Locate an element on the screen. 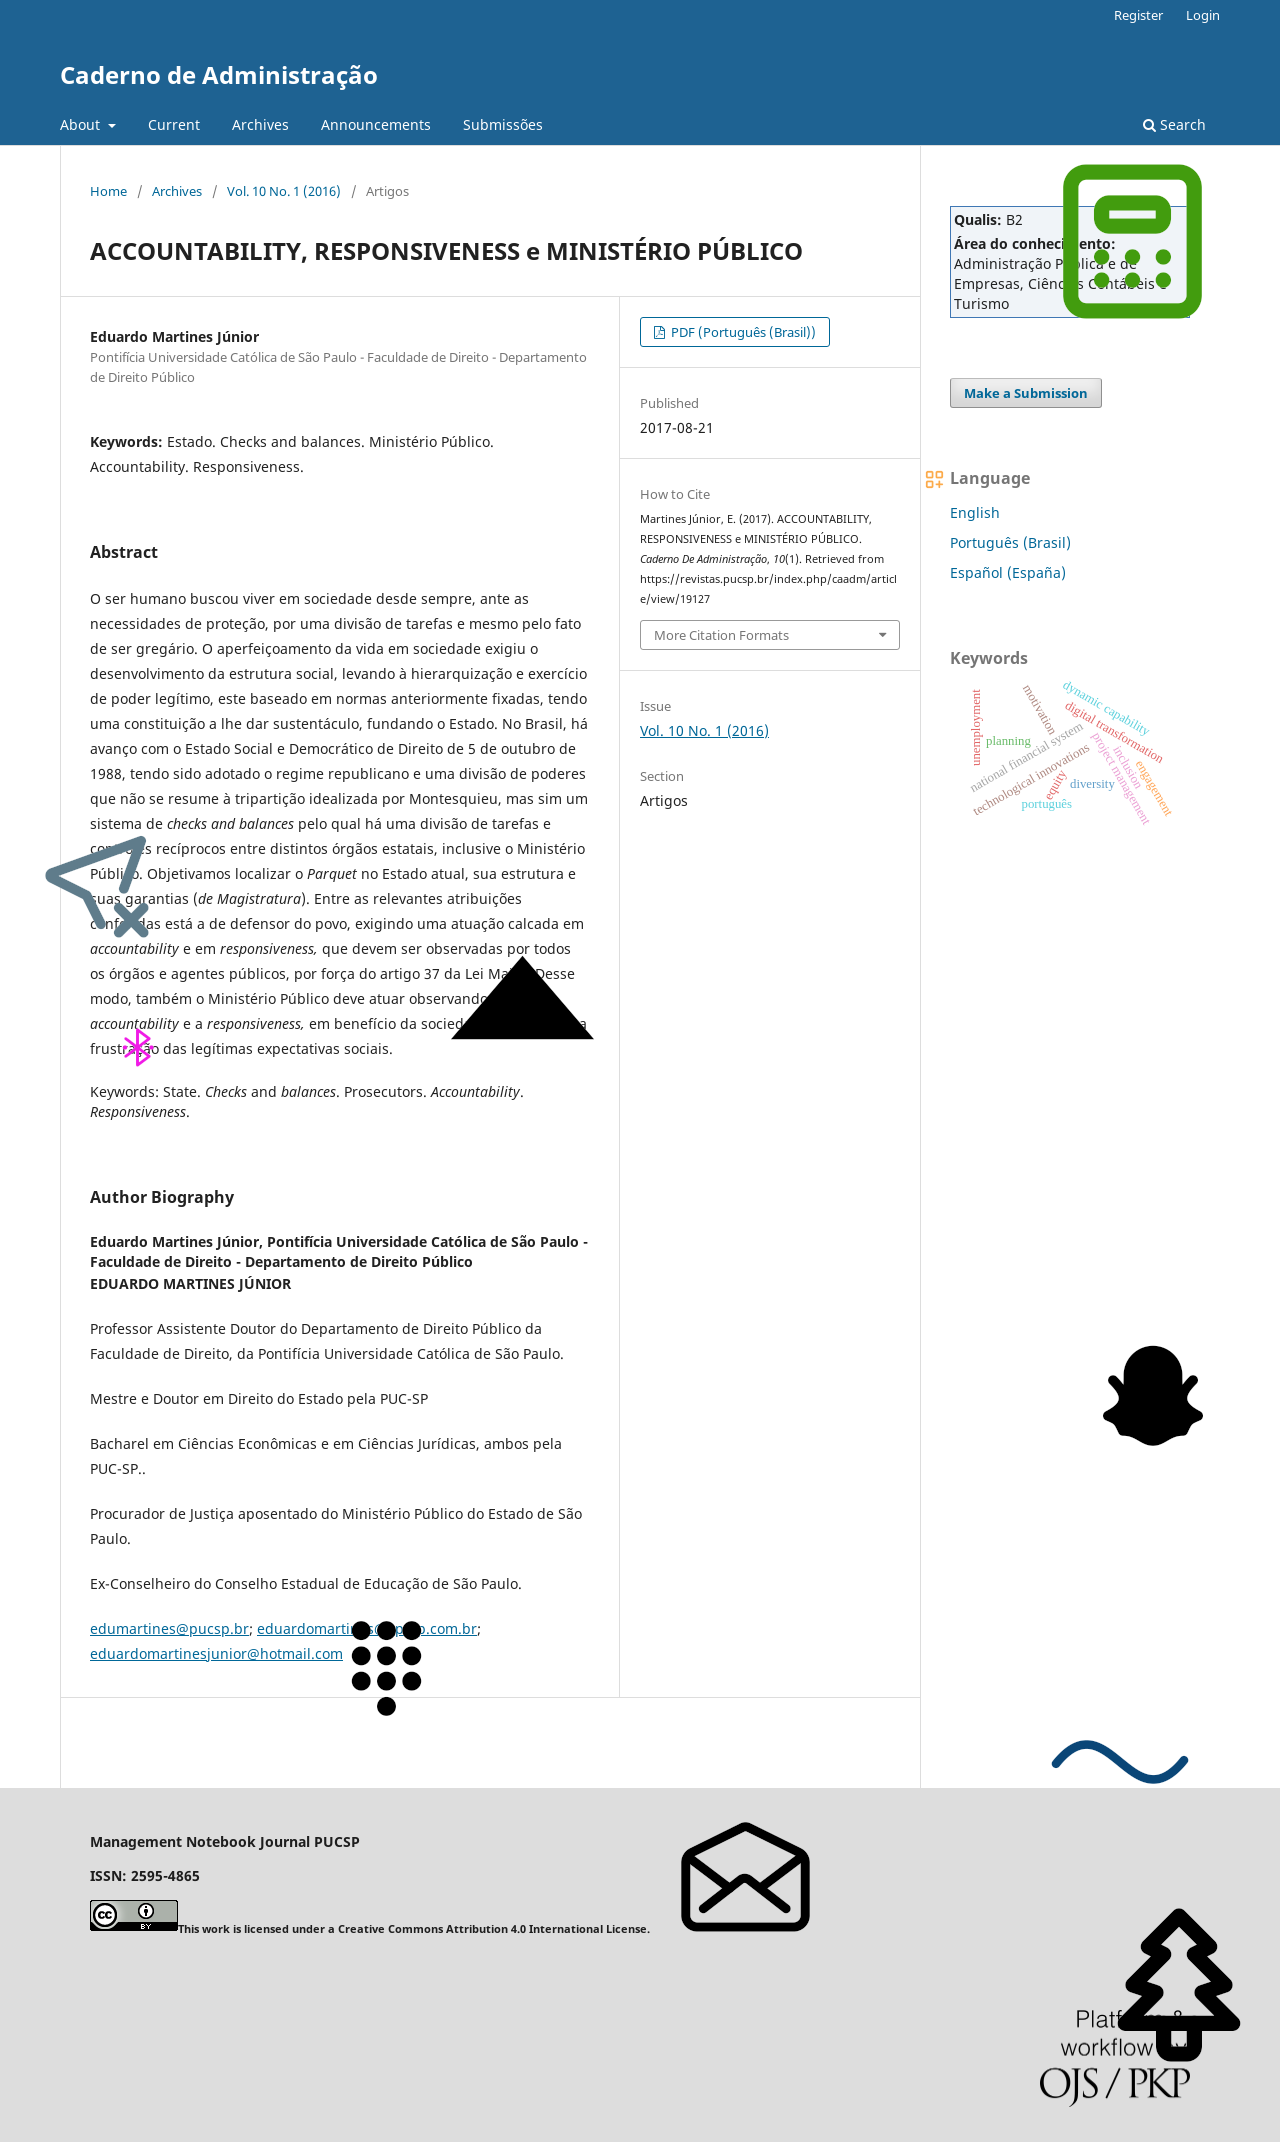 The width and height of the screenshot is (1280, 2142). indicates an approximate or estimated value is located at coordinates (1120, 1762).